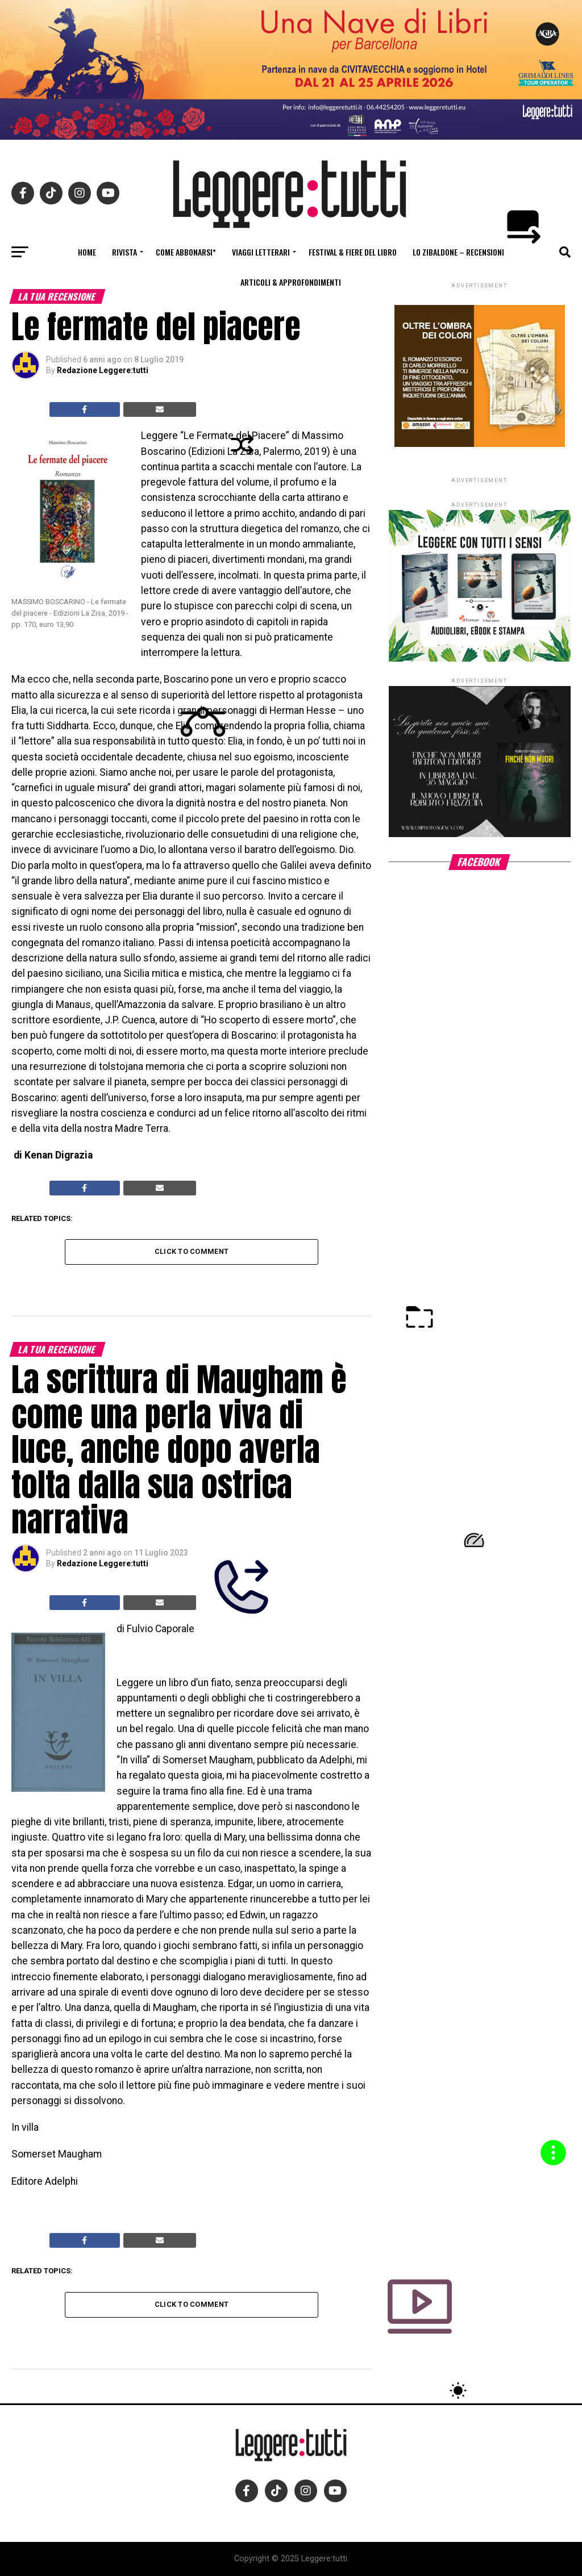  What do you see at coordinates (458, 2391) in the screenshot?
I see `toggle light mode or bright display` at bounding box center [458, 2391].